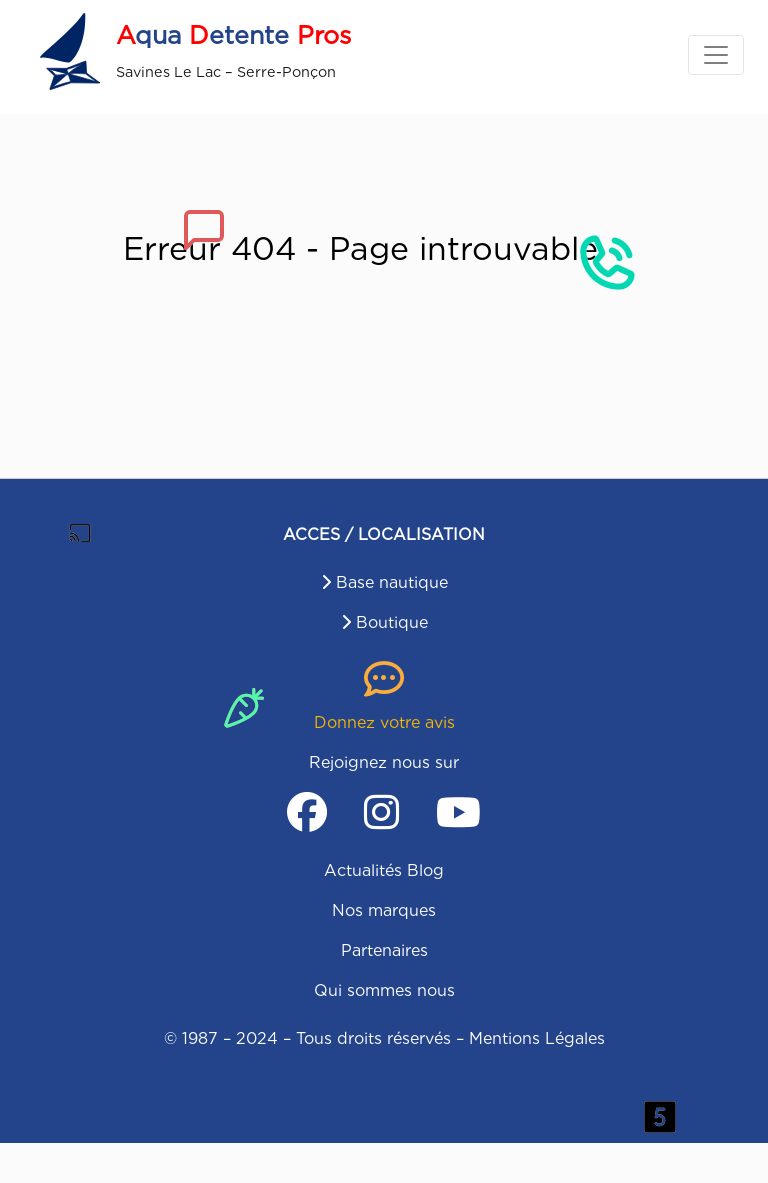  What do you see at coordinates (204, 230) in the screenshot?
I see `open messaging or chat` at bounding box center [204, 230].